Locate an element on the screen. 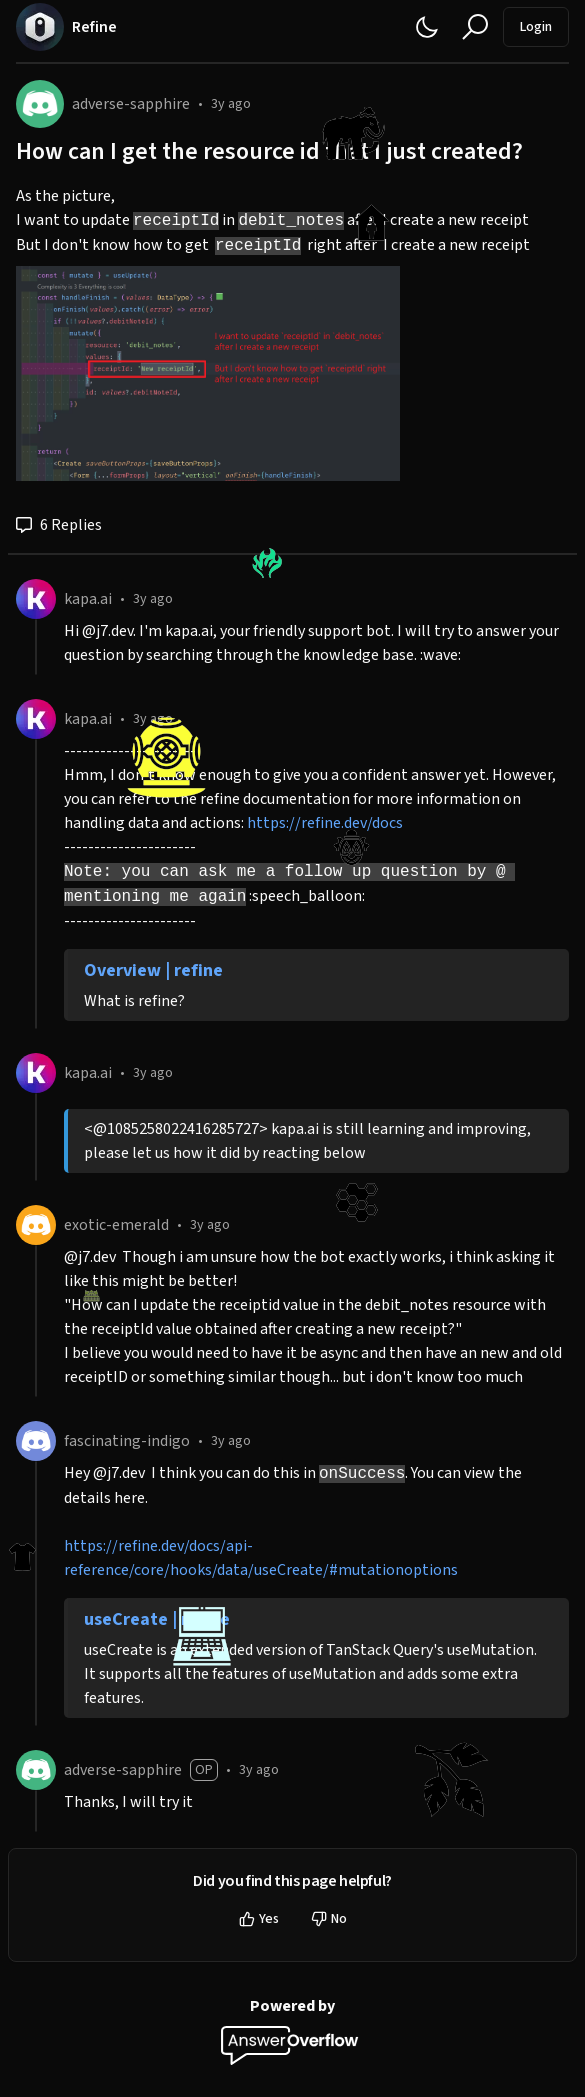 This screenshot has width=585, height=2097. activate fire attack ability is located at coordinates (267, 563).